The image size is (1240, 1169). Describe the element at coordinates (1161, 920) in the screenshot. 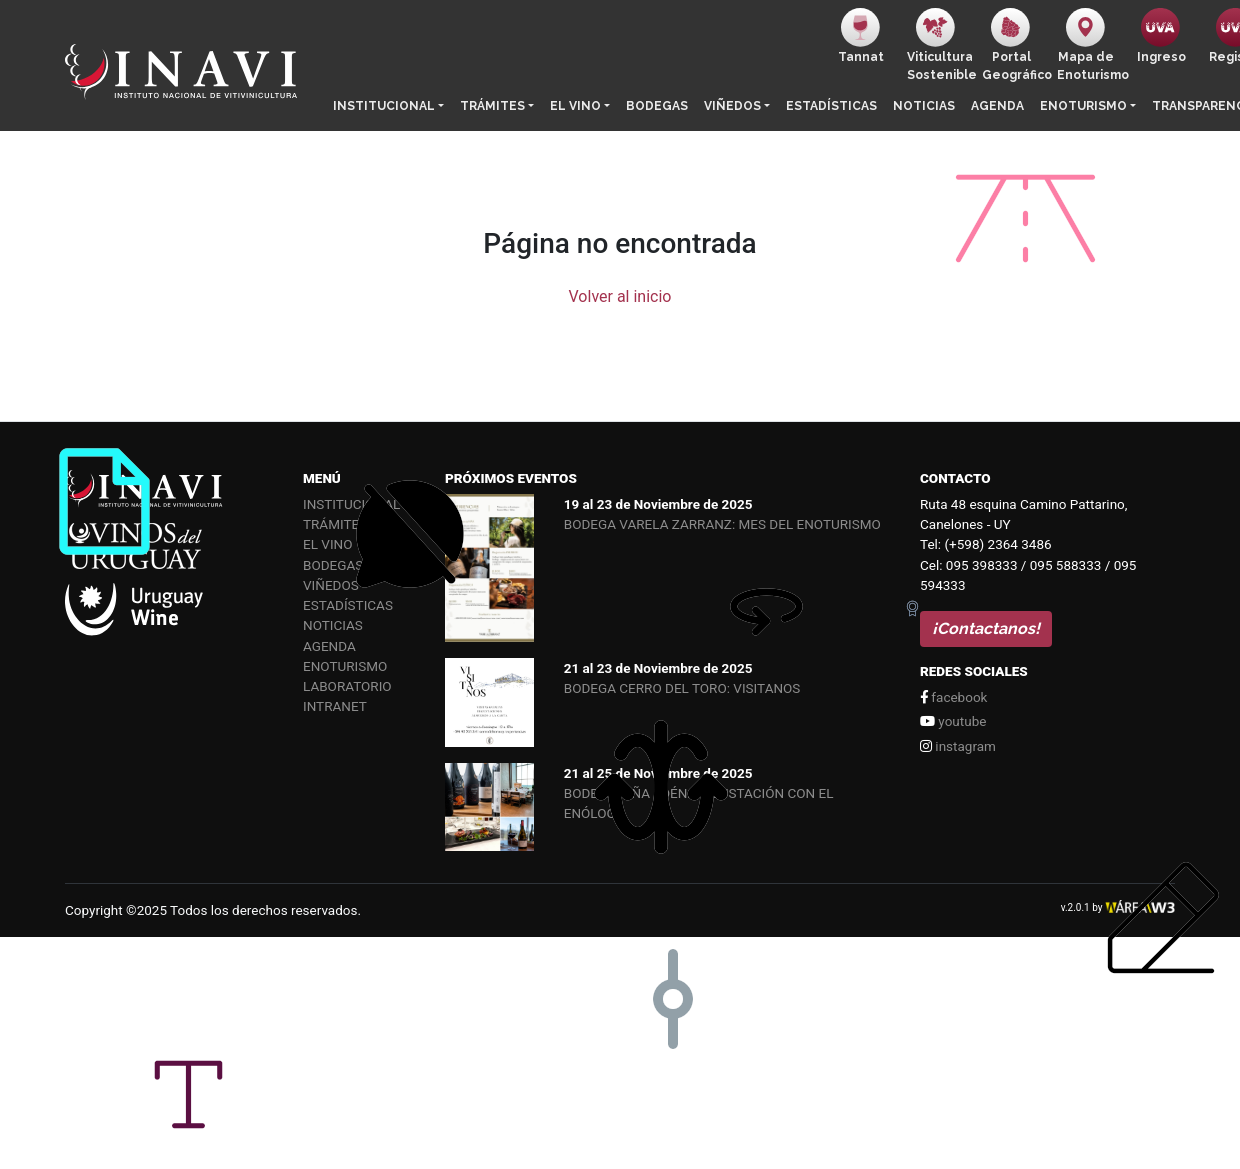

I see `edit or modify content` at that location.